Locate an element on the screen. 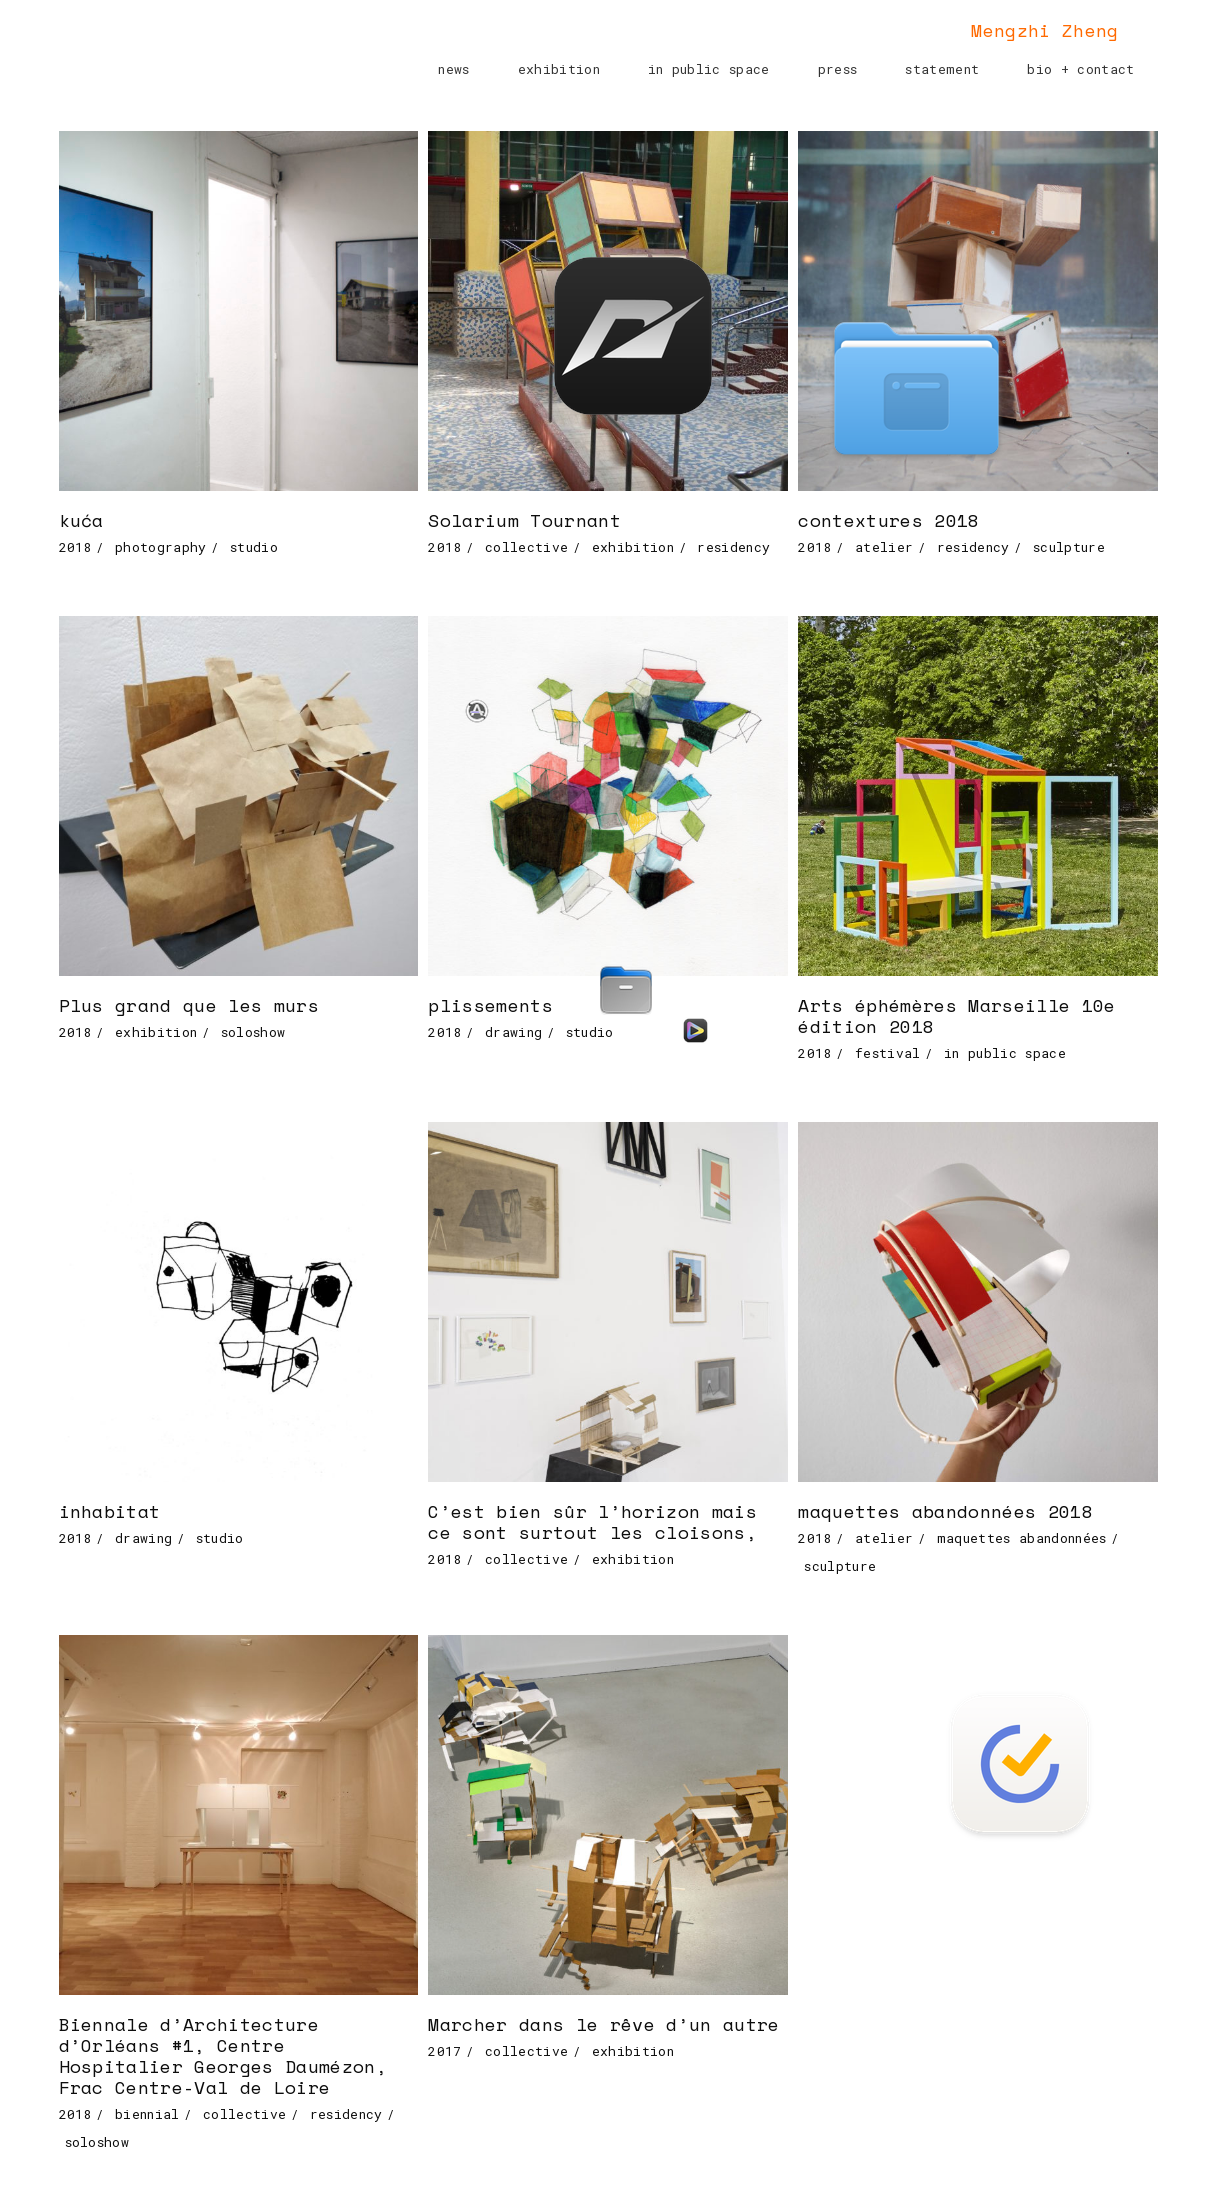 Image resolution: width=1217 pixels, height=2211 pixels. launch need for speed shift racing game is located at coordinates (633, 336).